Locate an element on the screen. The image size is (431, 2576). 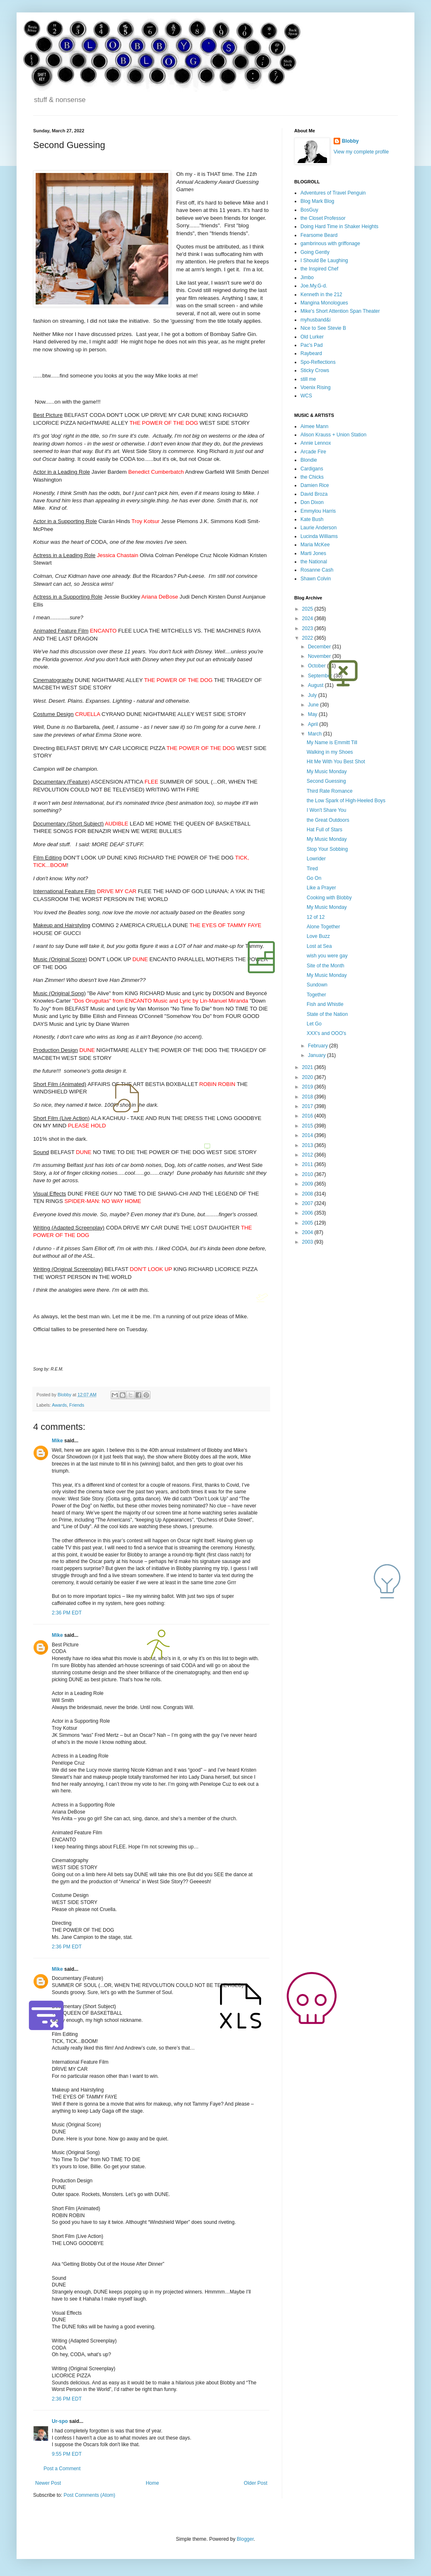
indicates stairs or stairway access is located at coordinates (261, 957).